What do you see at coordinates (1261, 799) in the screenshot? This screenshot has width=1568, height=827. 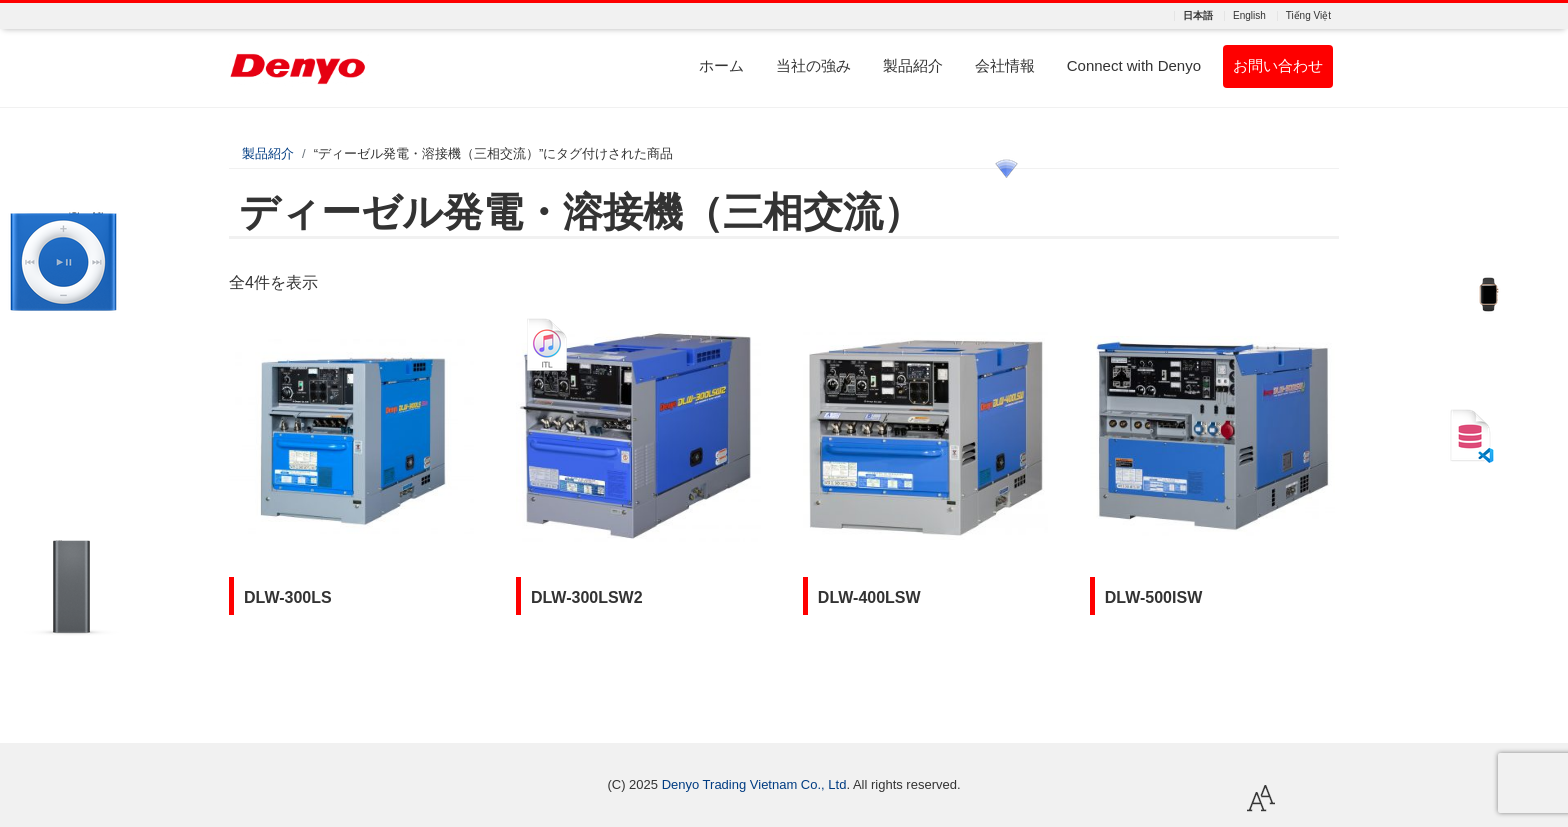 I see `access font settings and typography options` at bounding box center [1261, 799].